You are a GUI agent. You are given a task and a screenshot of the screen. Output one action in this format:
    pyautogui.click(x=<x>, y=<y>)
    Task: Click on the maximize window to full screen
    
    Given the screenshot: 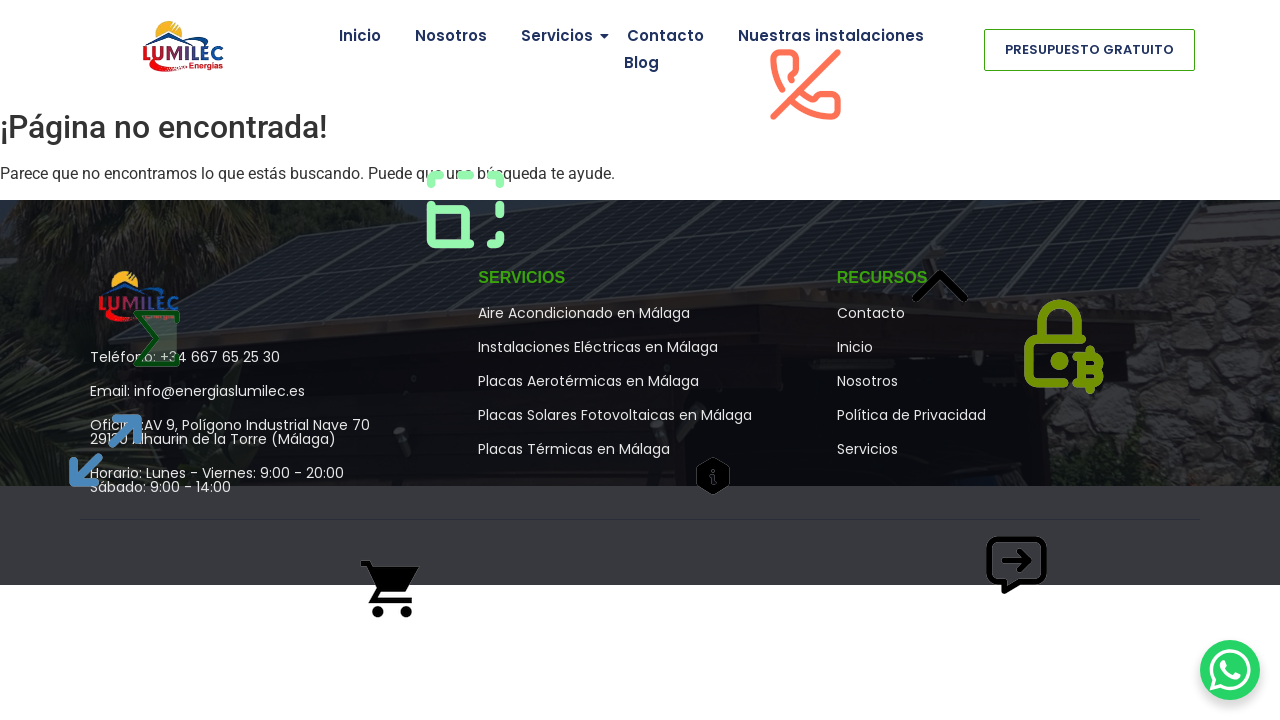 What is the action you would take?
    pyautogui.click(x=105, y=450)
    